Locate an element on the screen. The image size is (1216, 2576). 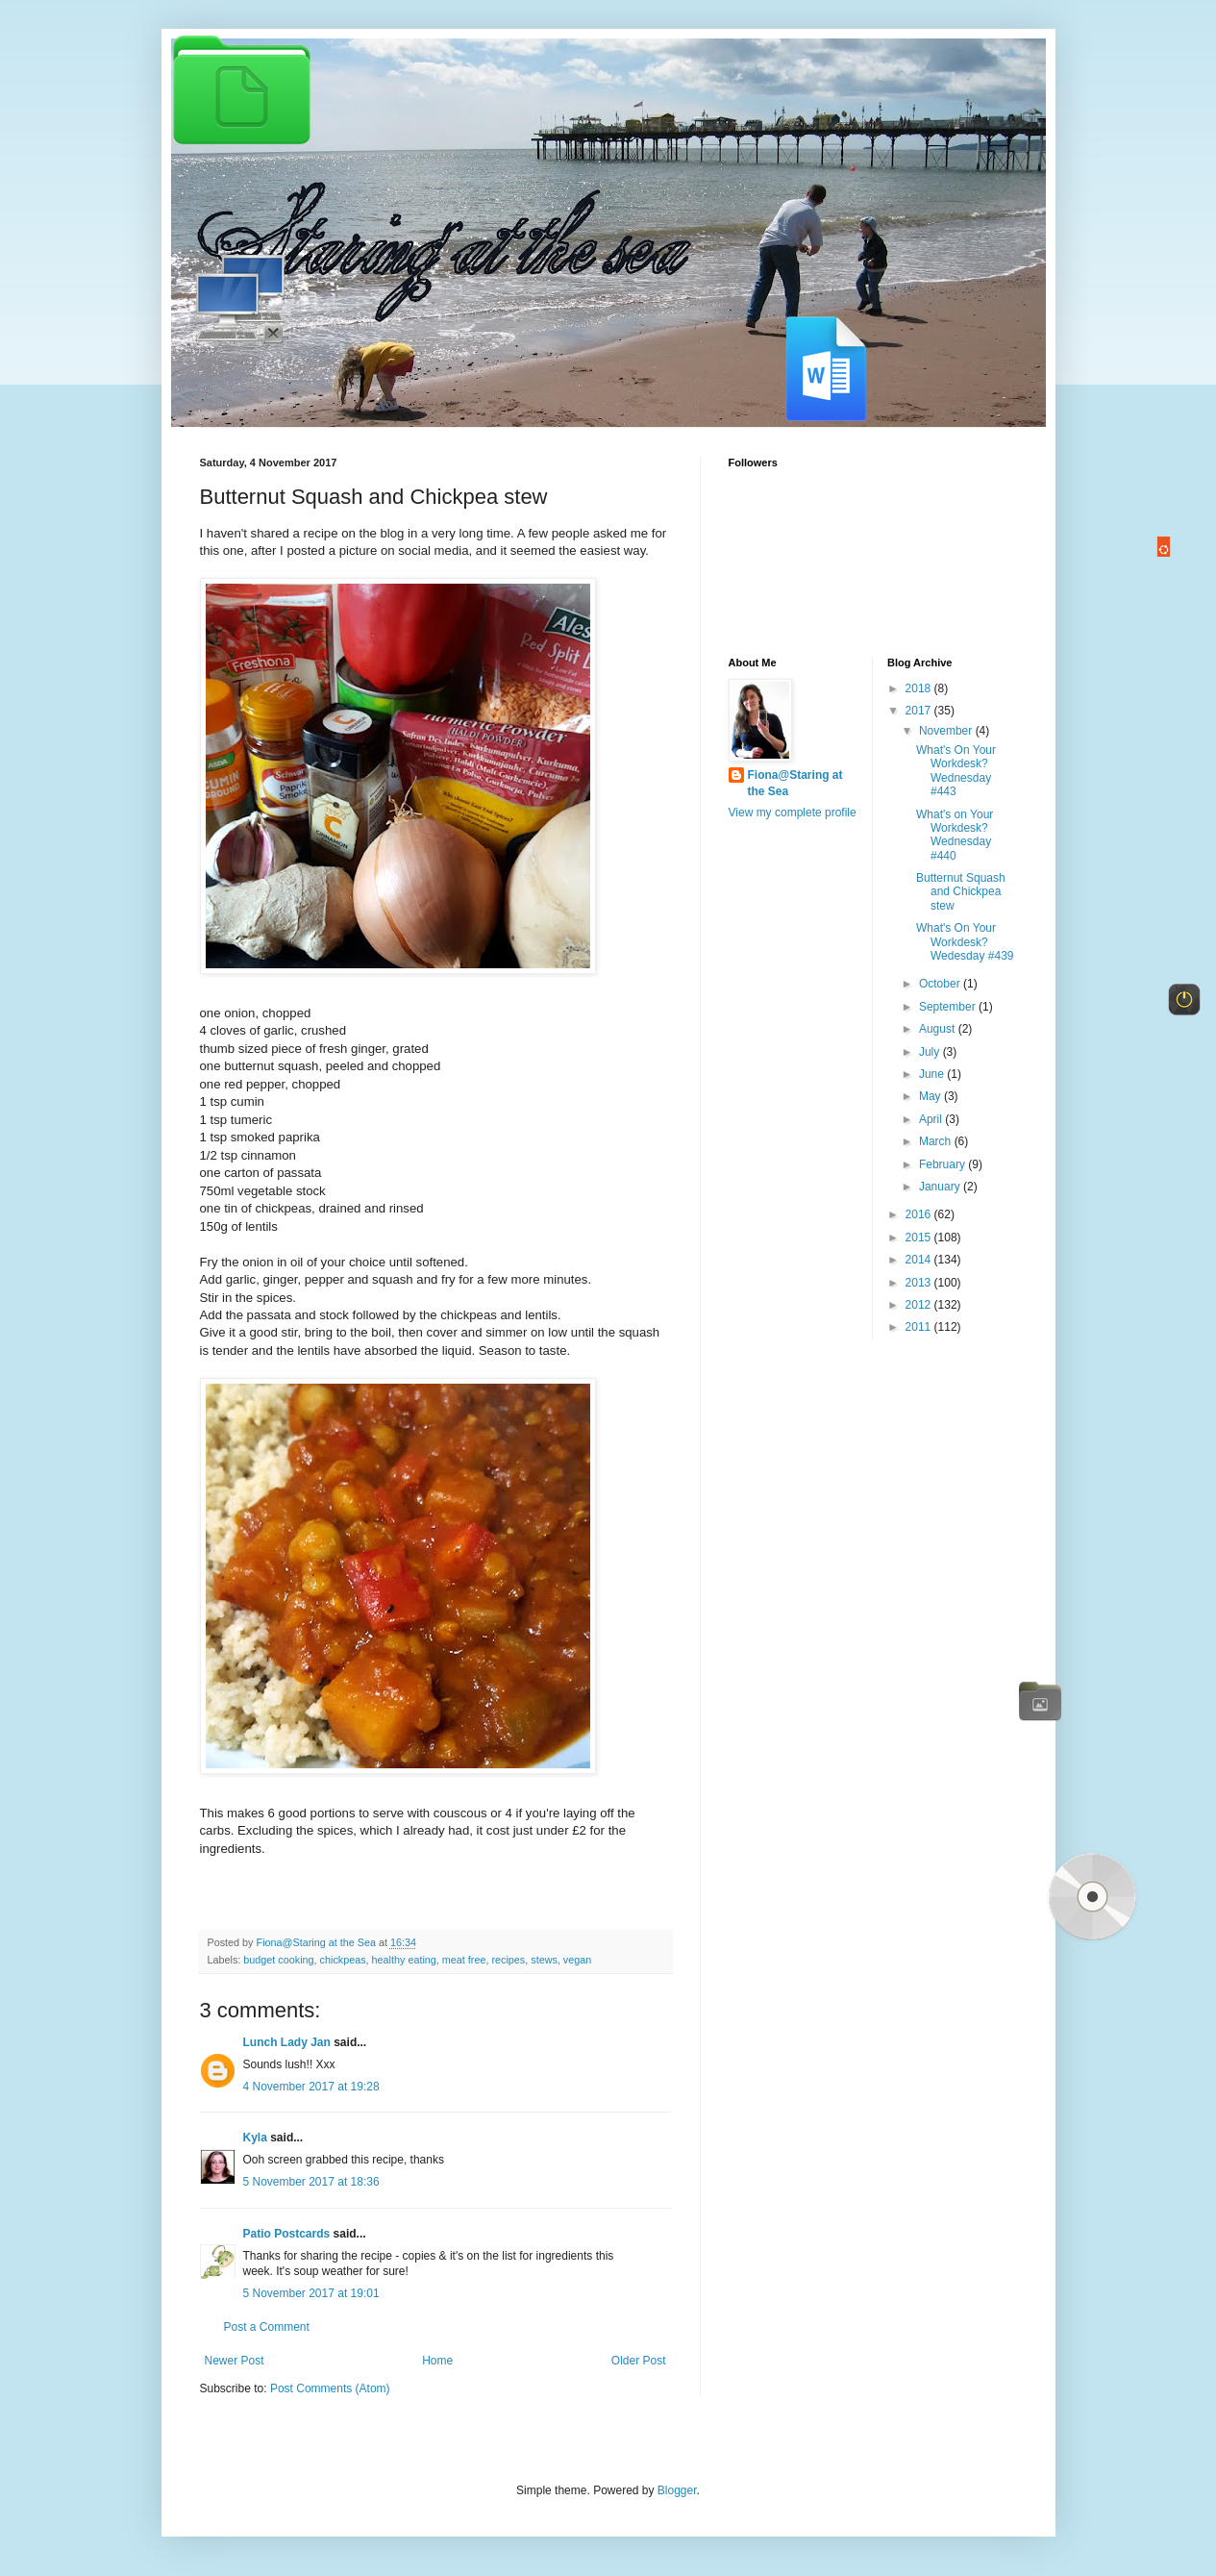
open a Microsoft Word document is located at coordinates (826, 368).